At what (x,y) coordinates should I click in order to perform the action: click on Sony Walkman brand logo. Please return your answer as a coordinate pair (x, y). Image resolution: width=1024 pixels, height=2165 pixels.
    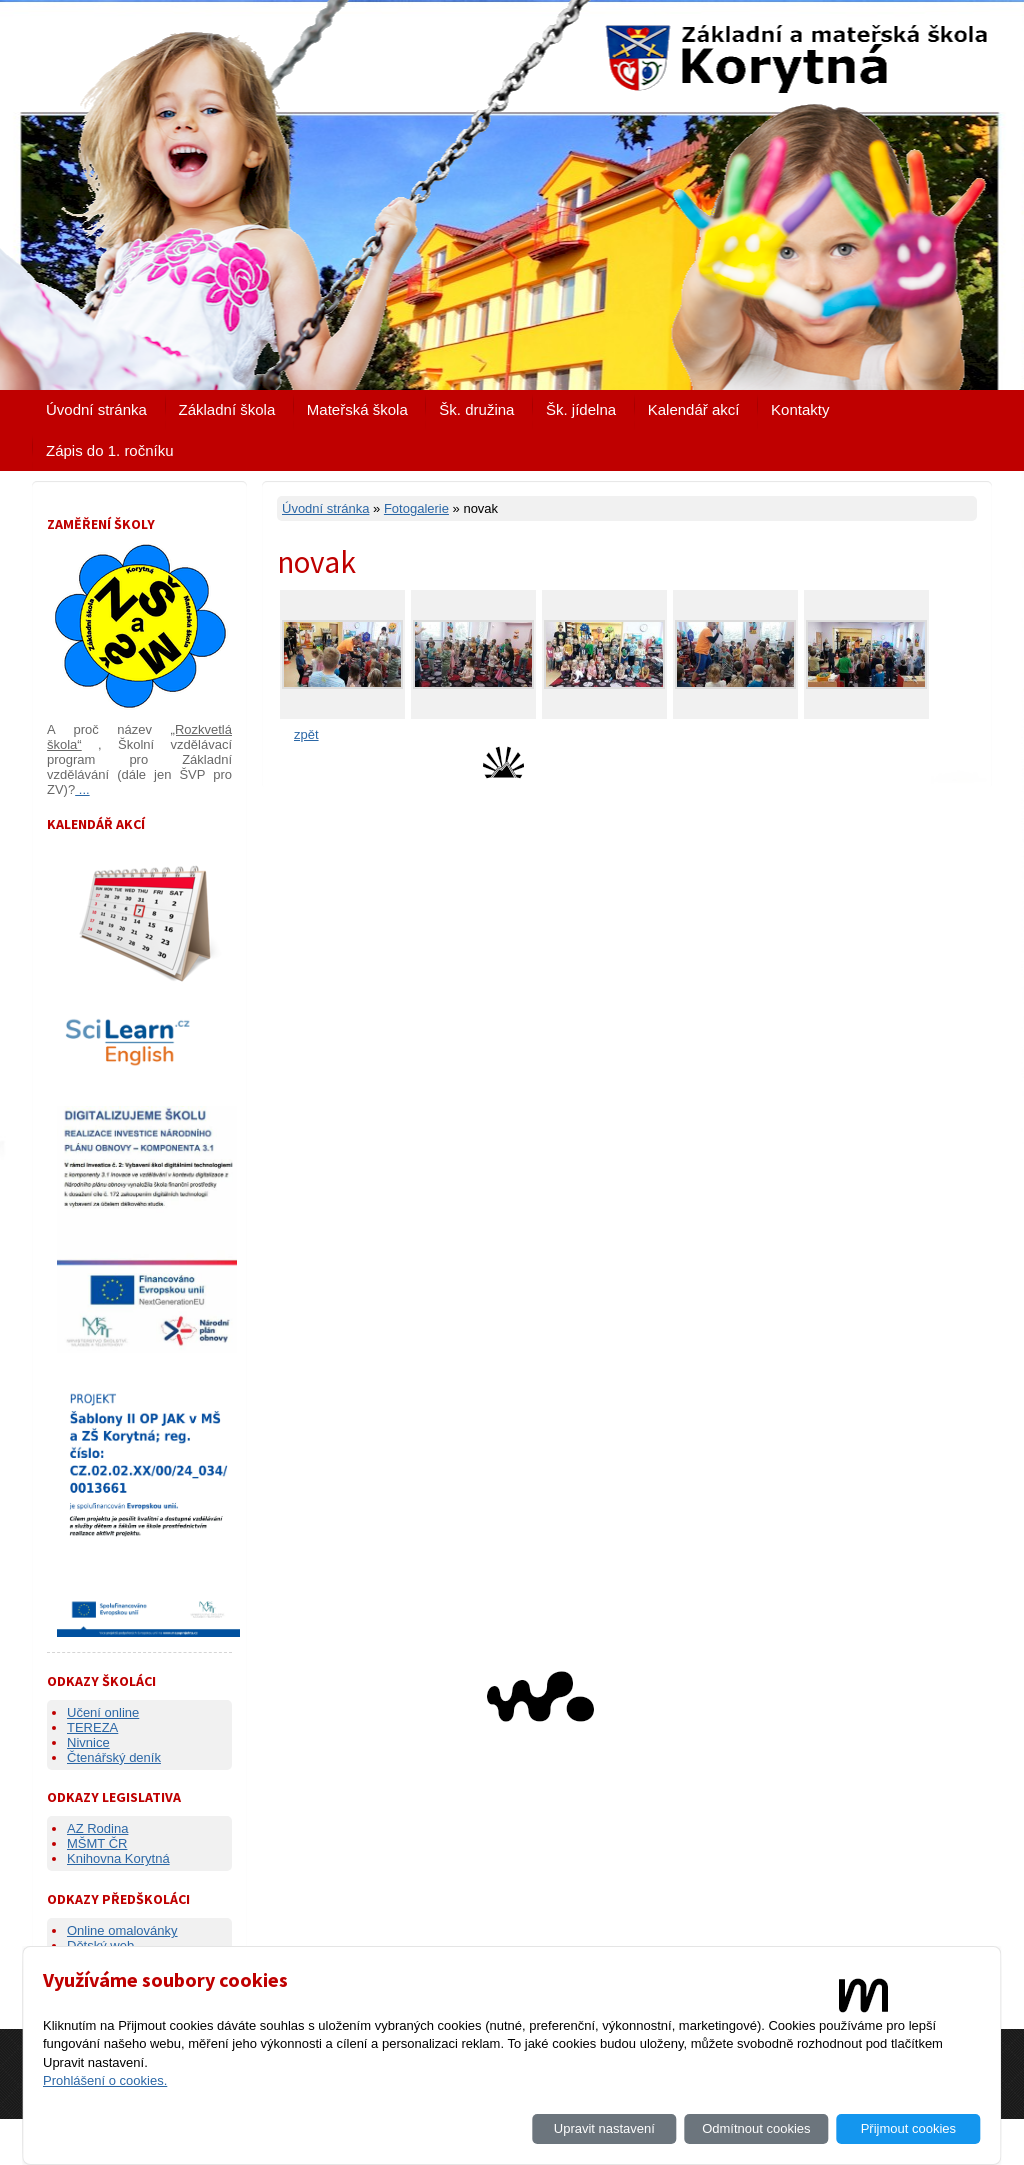
    Looking at the image, I should click on (540, 1696).